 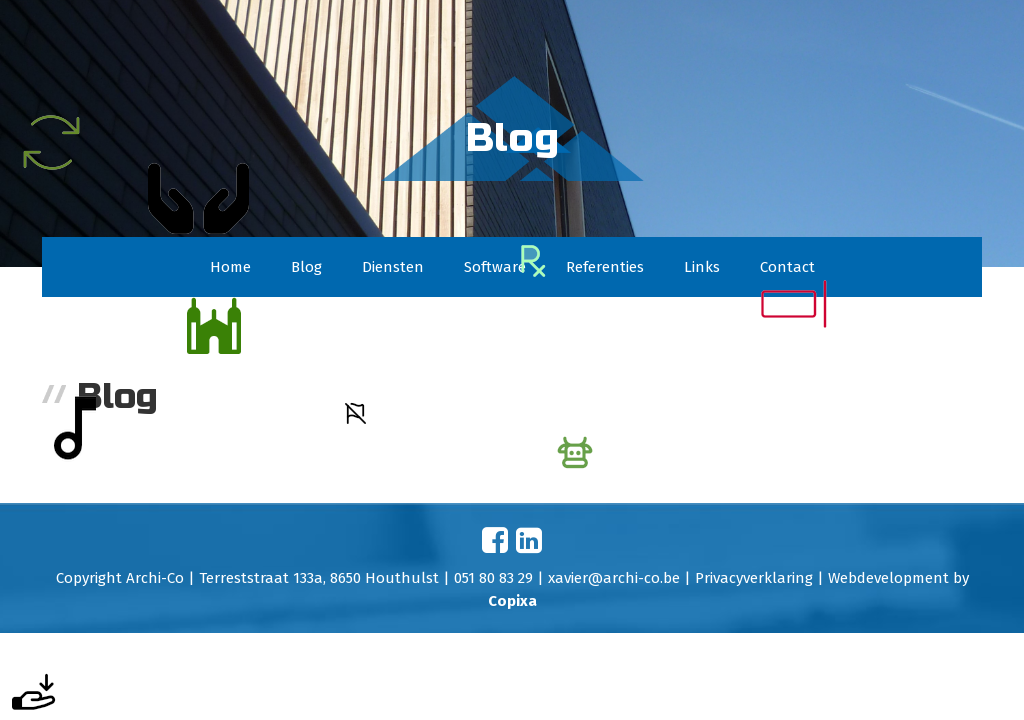 What do you see at coordinates (51, 142) in the screenshot?
I see `refresh or reload content` at bounding box center [51, 142].